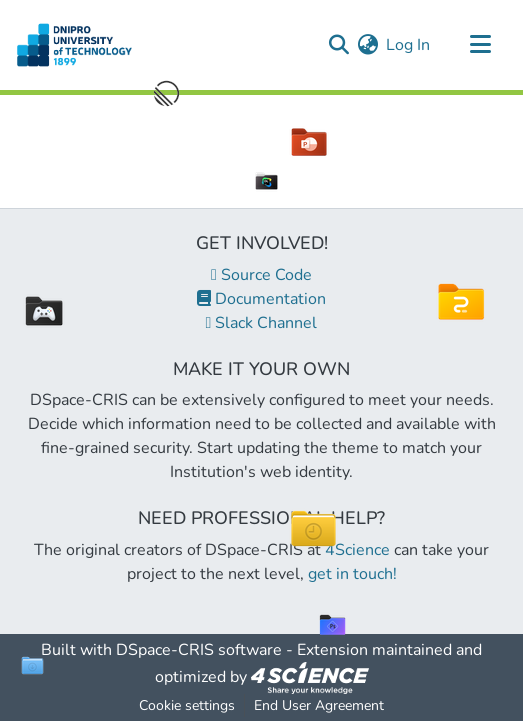  I want to click on open wondershare edrawproj project files folder, so click(461, 303).